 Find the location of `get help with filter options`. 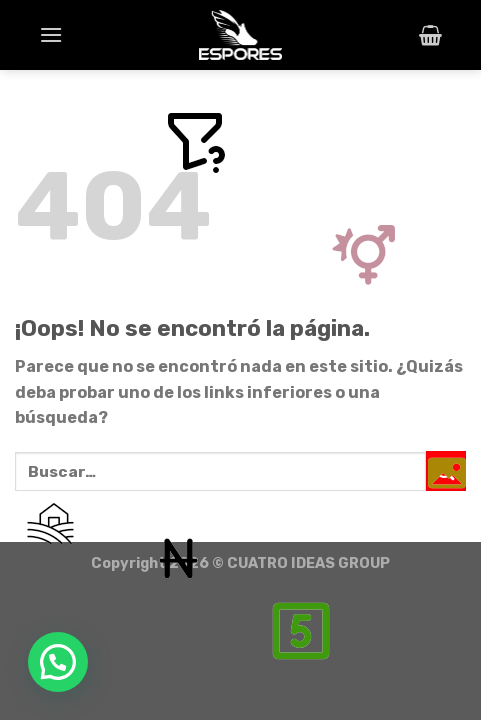

get help with filter options is located at coordinates (195, 140).